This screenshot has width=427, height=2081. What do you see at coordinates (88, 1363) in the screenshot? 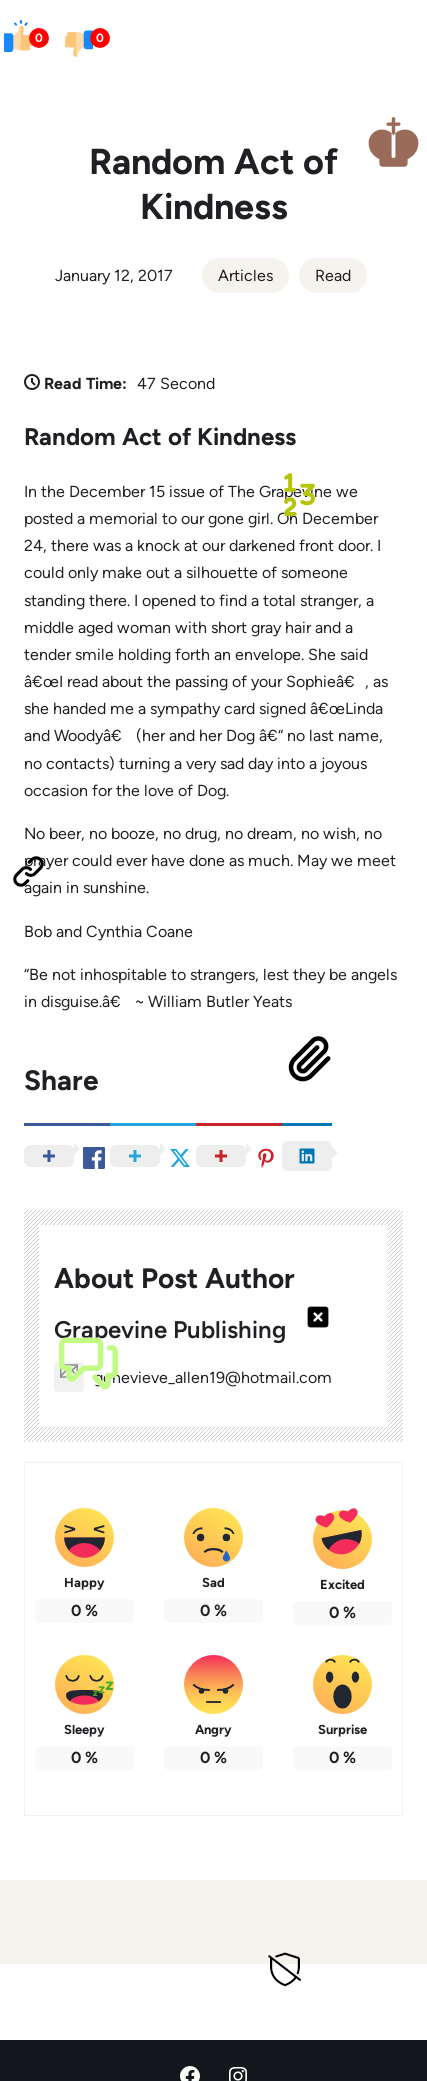
I see `view discussion thread` at bounding box center [88, 1363].